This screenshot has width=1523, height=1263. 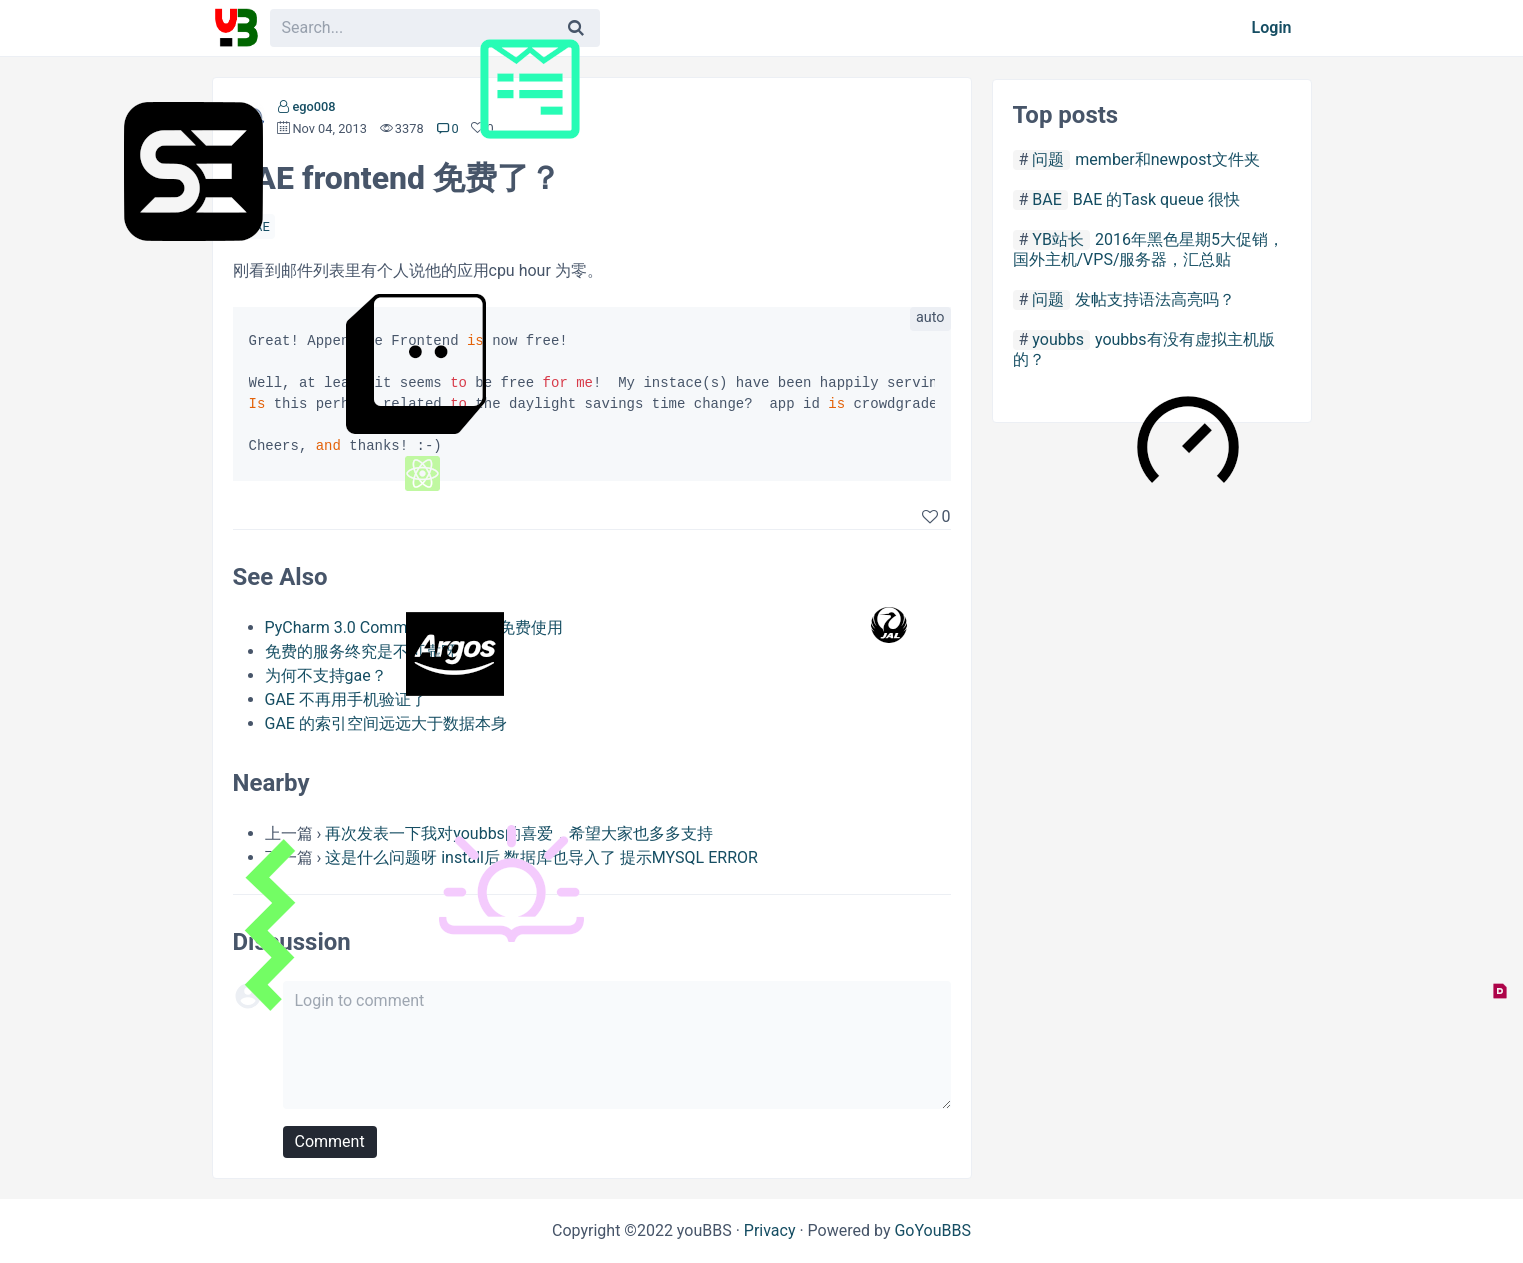 I want to click on open jdoodle online compiler, so click(x=511, y=883).